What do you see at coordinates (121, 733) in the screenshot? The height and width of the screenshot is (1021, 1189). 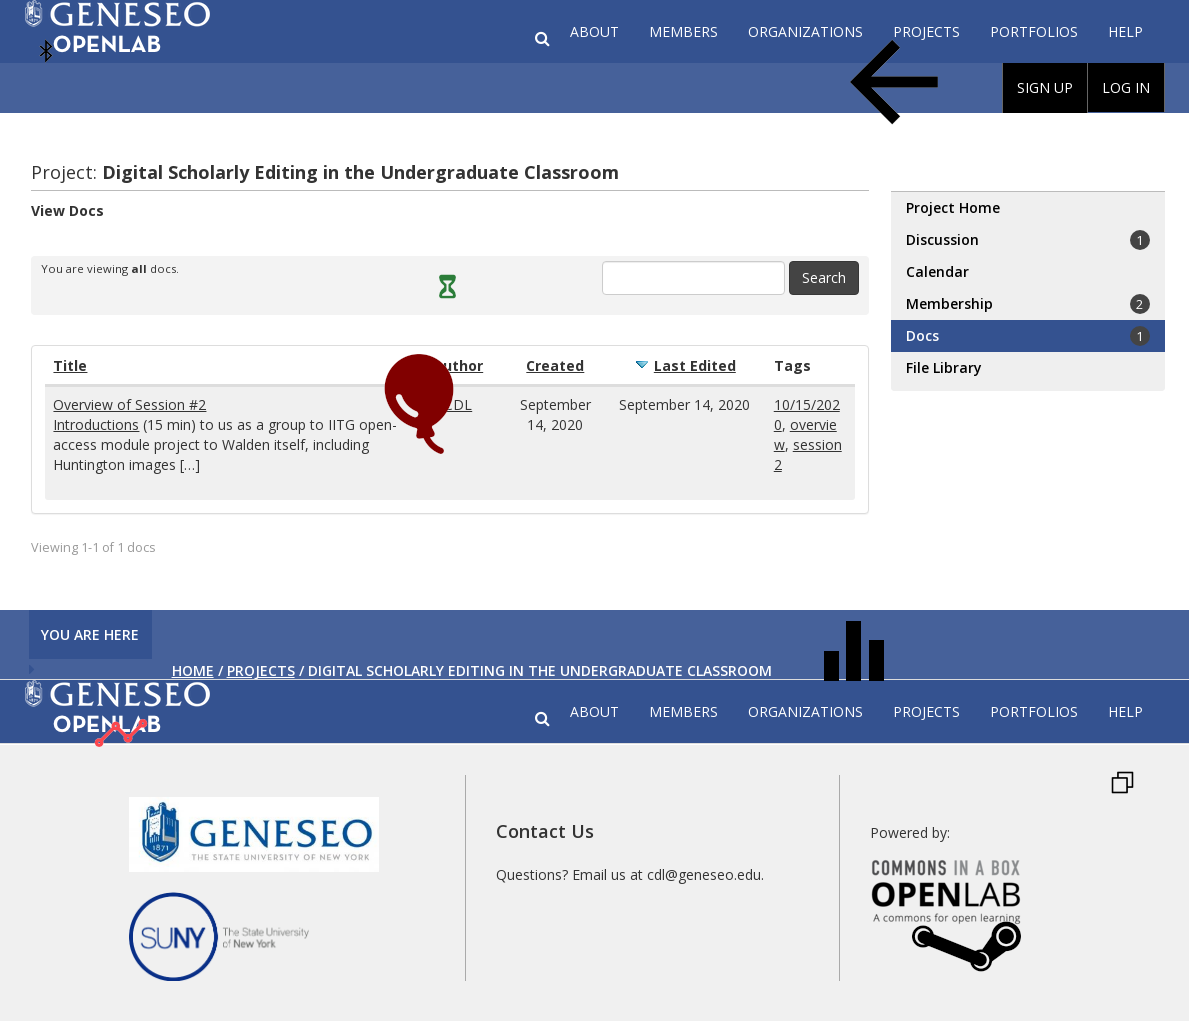 I see `view analytics and statistics` at bounding box center [121, 733].